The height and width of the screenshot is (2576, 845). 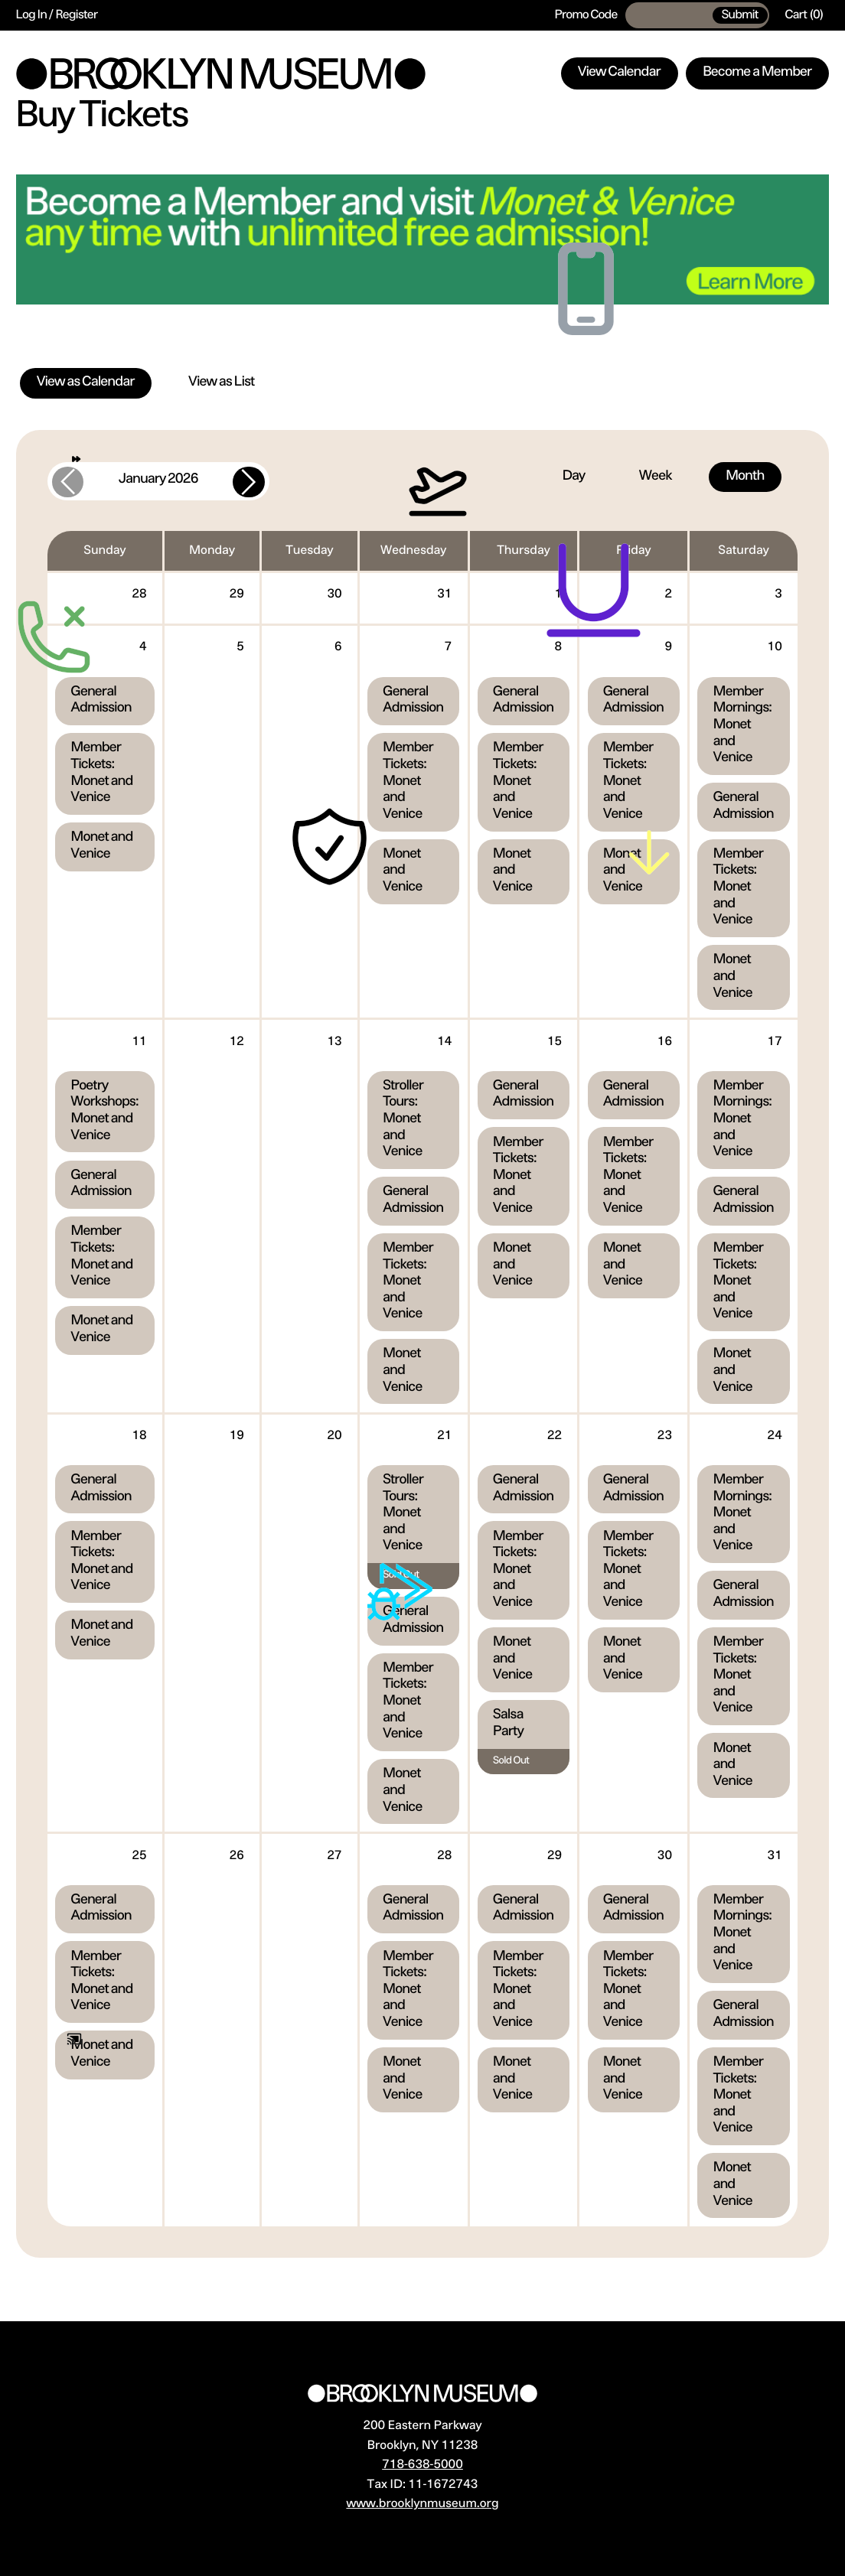 What do you see at coordinates (400, 1588) in the screenshot?
I see `run debugger on all files or projects` at bounding box center [400, 1588].